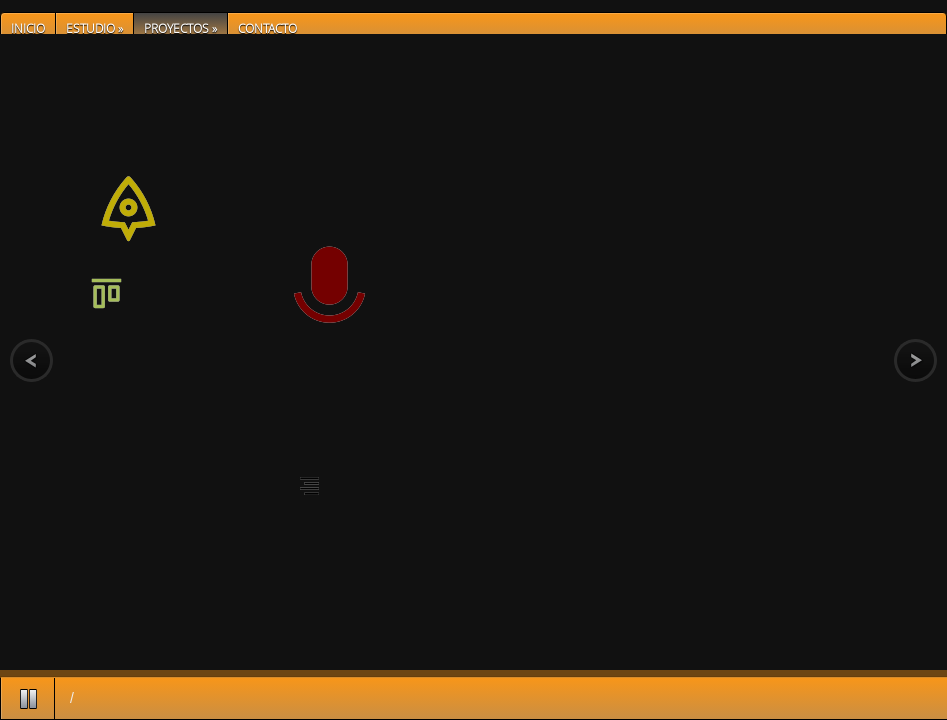 Image resolution: width=947 pixels, height=720 pixels. I want to click on tap to start voice recording, so click(329, 286).